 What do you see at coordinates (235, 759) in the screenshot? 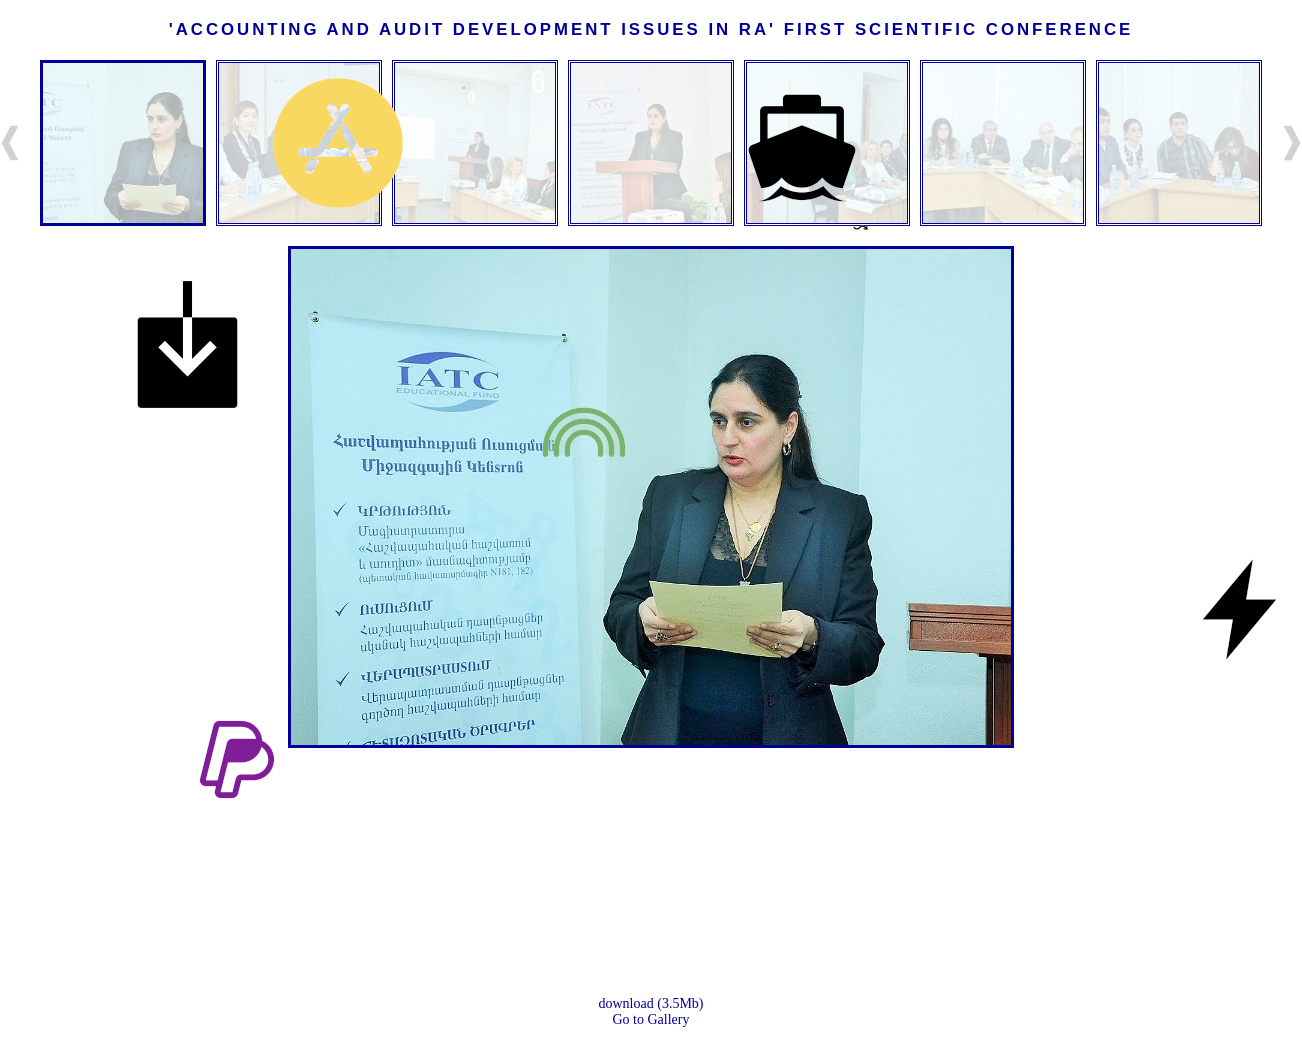
I see `pay with PayPal` at bounding box center [235, 759].